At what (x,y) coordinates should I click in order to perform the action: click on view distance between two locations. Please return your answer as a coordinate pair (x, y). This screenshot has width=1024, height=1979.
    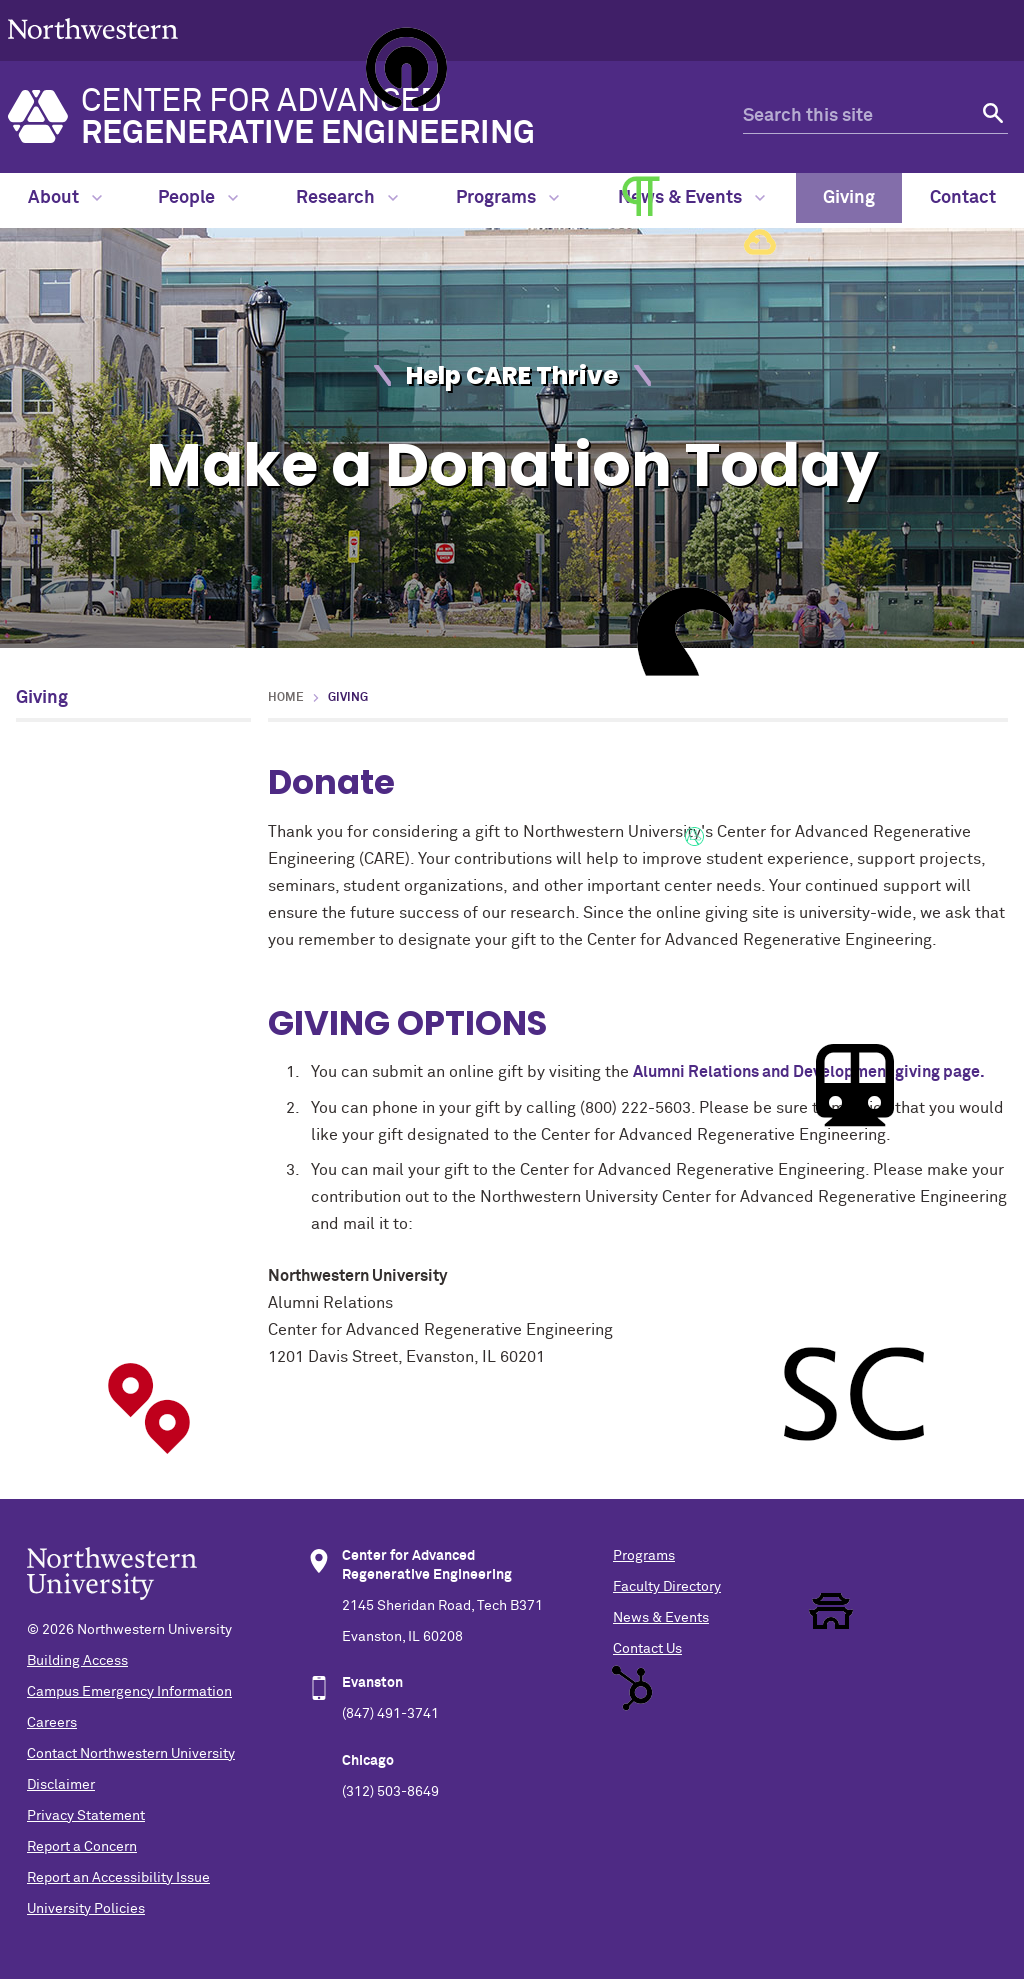
    Looking at the image, I should click on (149, 1408).